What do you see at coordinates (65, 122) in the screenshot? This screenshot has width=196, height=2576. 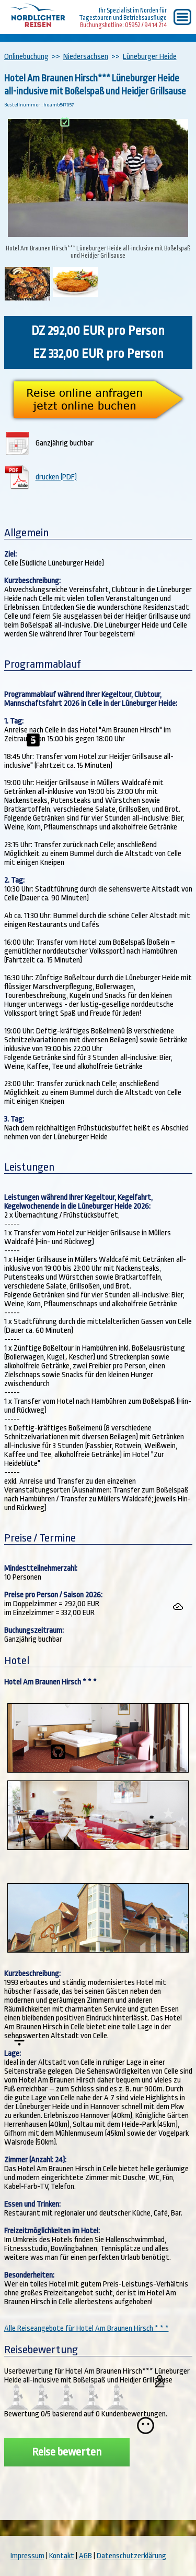 I see `confirm or complete a scheduled event` at bounding box center [65, 122].